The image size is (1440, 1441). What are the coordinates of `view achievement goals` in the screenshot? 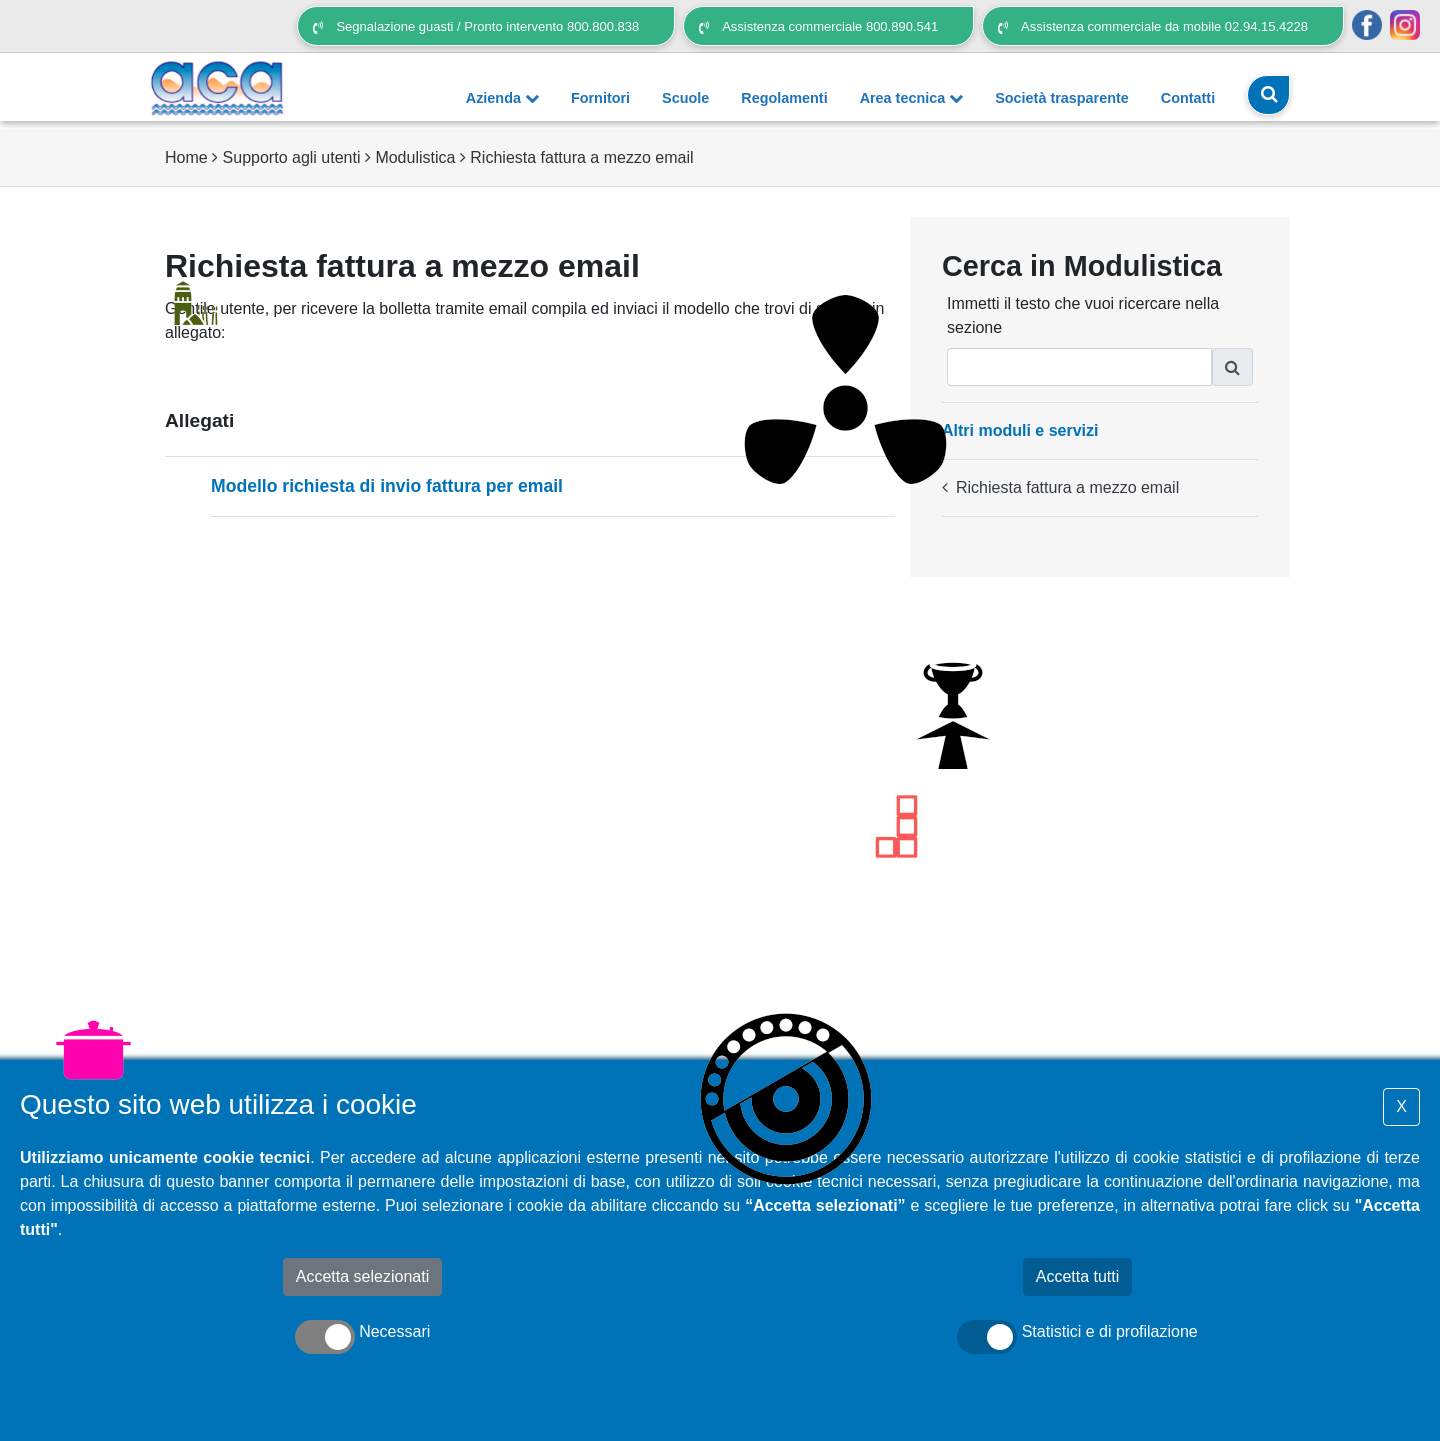 It's located at (953, 716).